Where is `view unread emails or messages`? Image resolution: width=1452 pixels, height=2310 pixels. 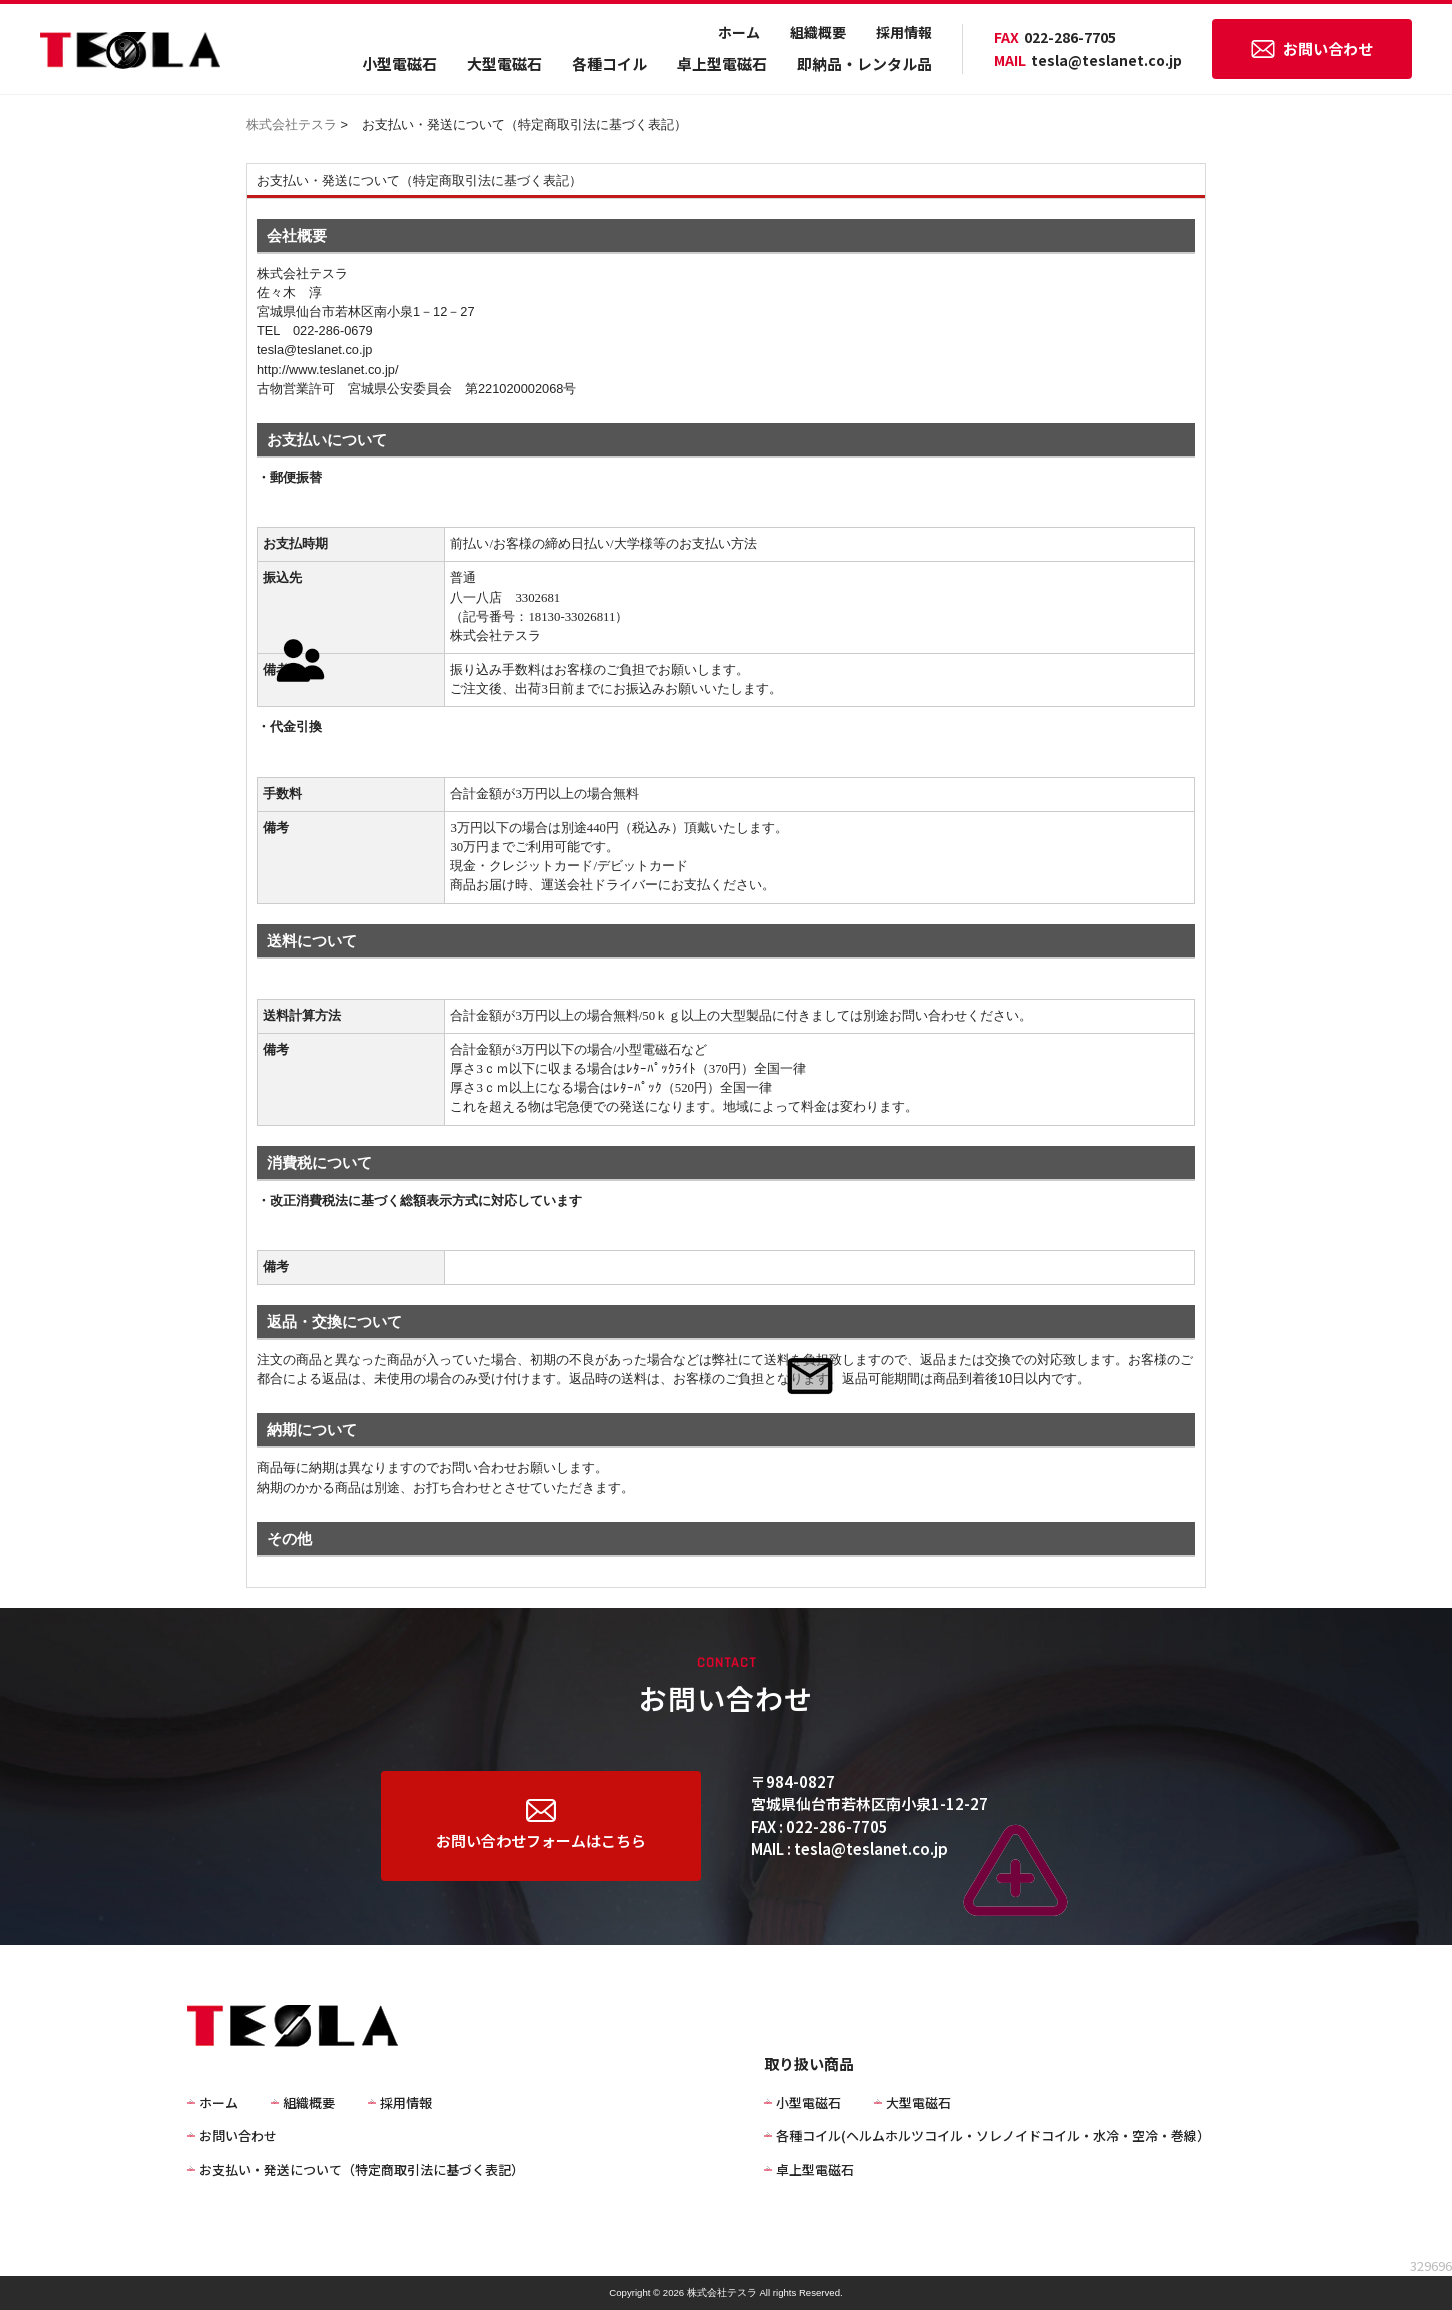 view unread emails or messages is located at coordinates (810, 1376).